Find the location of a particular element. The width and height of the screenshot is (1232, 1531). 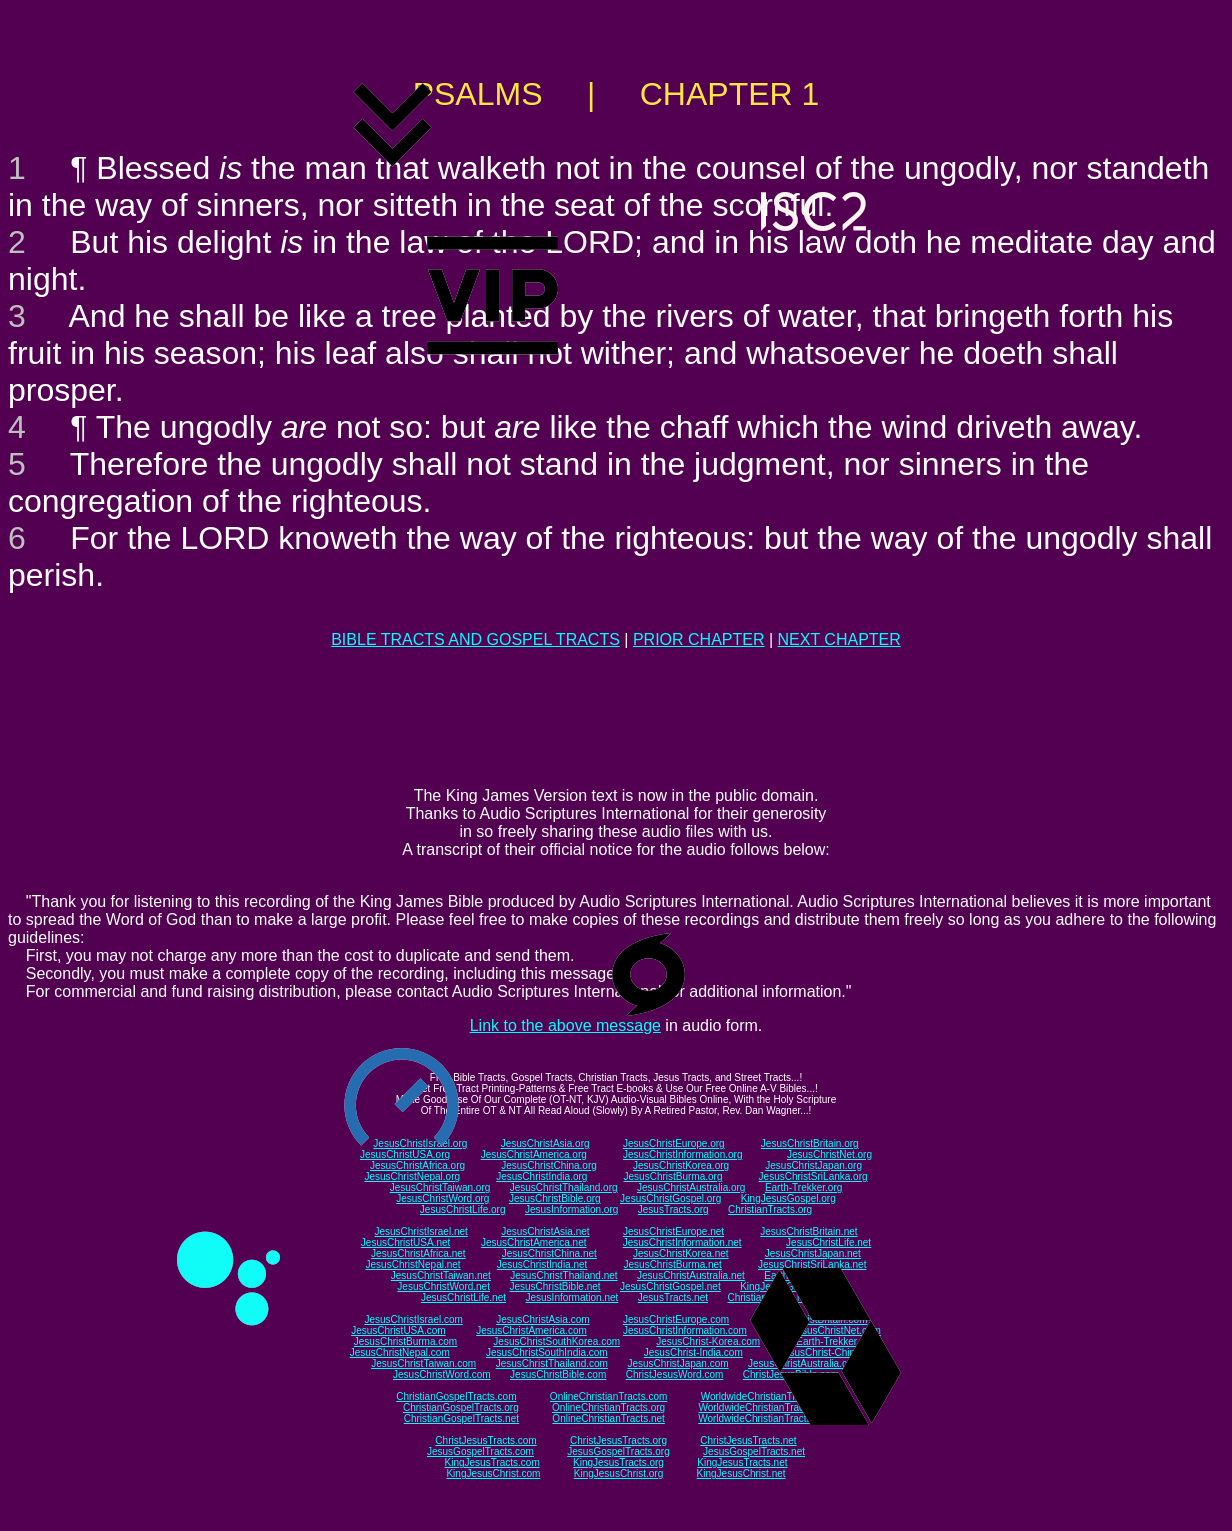

hibernate framework logo is located at coordinates (825, 1346).